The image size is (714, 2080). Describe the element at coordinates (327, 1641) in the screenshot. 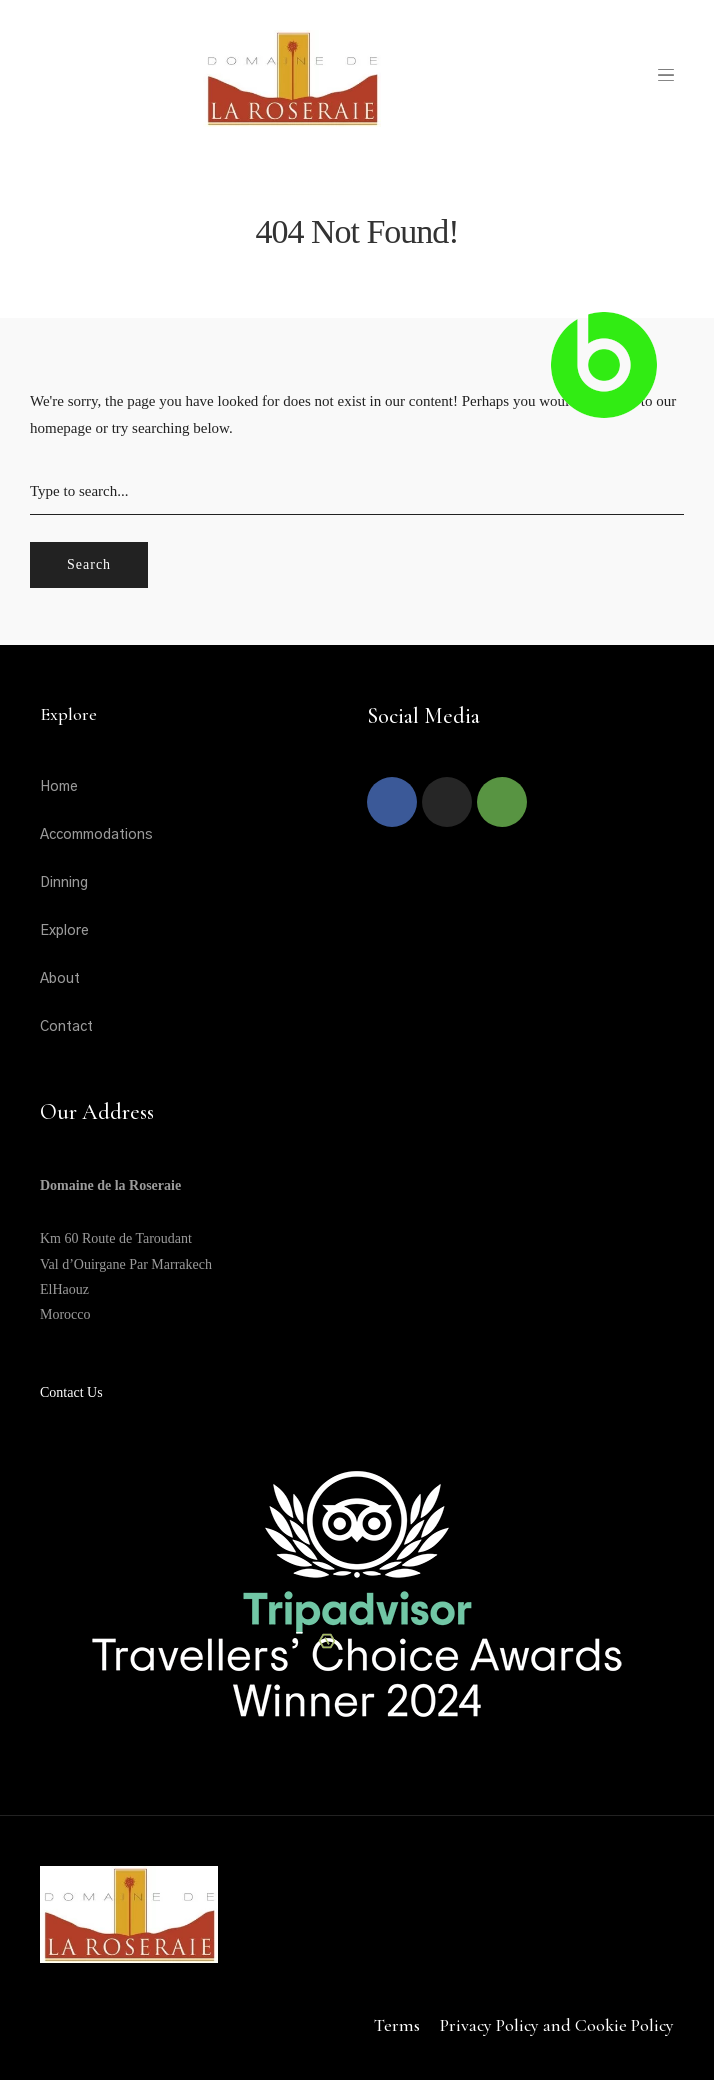

I see `access system settings` at that location.